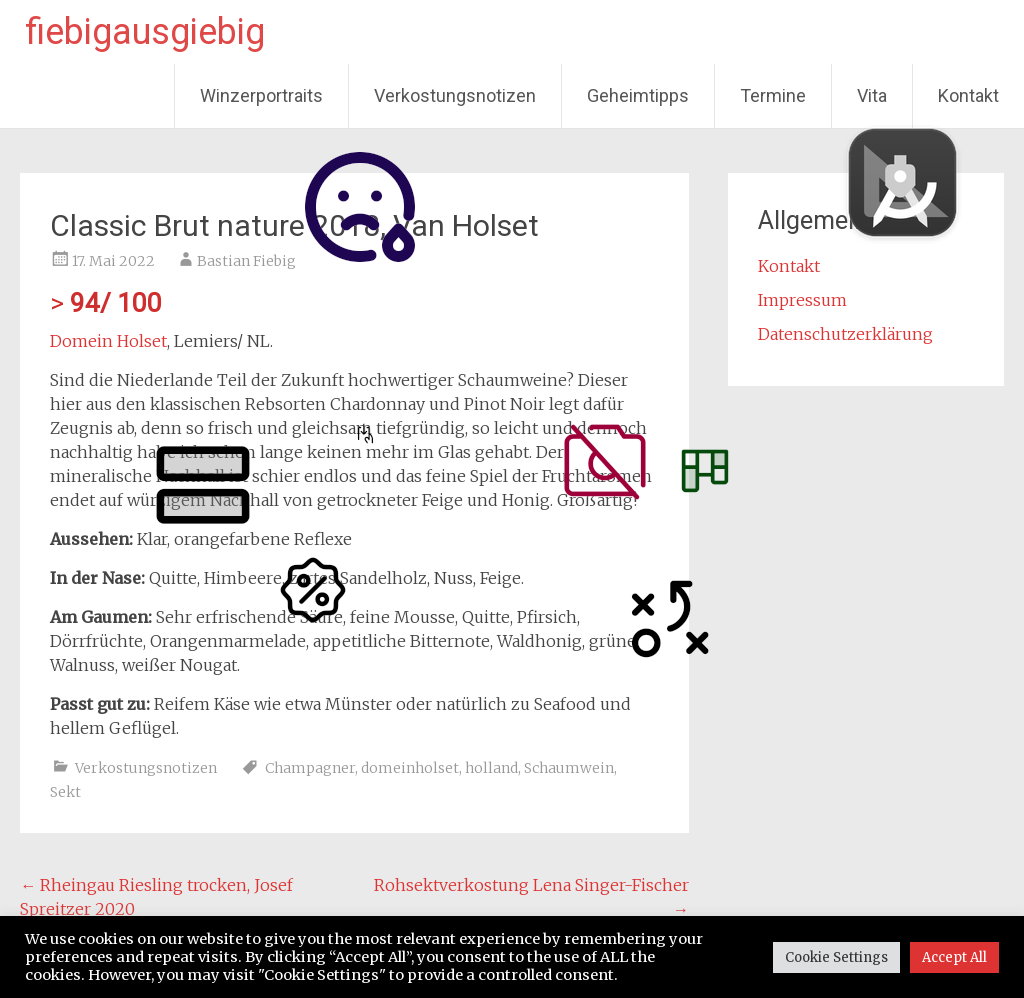 The width and height of the screenshot is (1024, 998). Describe the element at coordinates (605, 462) in the screenshot. I see `camera access is disabled` at that location.